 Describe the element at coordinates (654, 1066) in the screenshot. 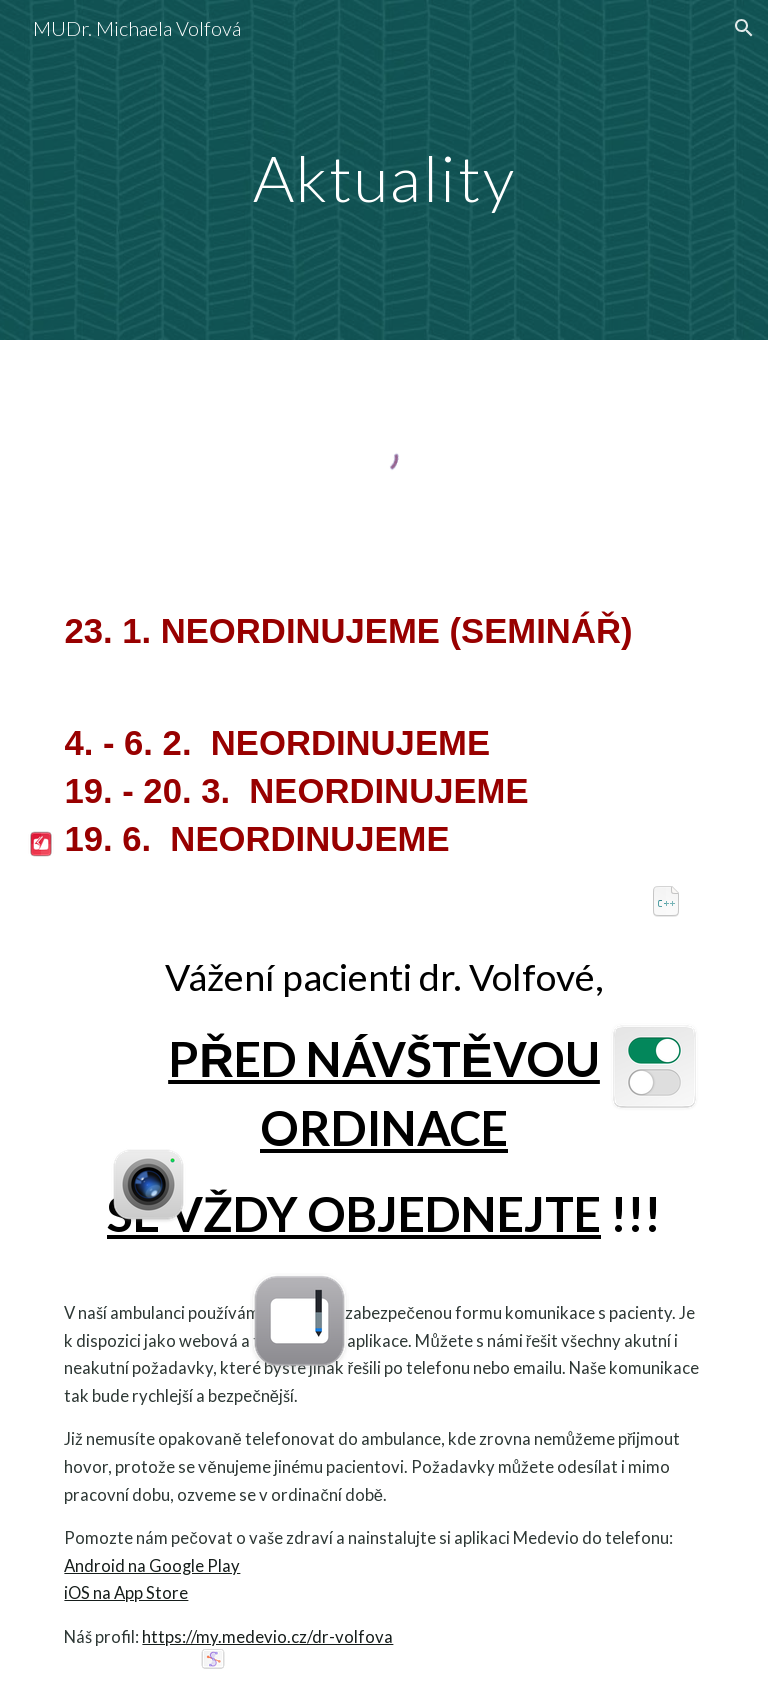

I see `open system settings or preferences` at that location.